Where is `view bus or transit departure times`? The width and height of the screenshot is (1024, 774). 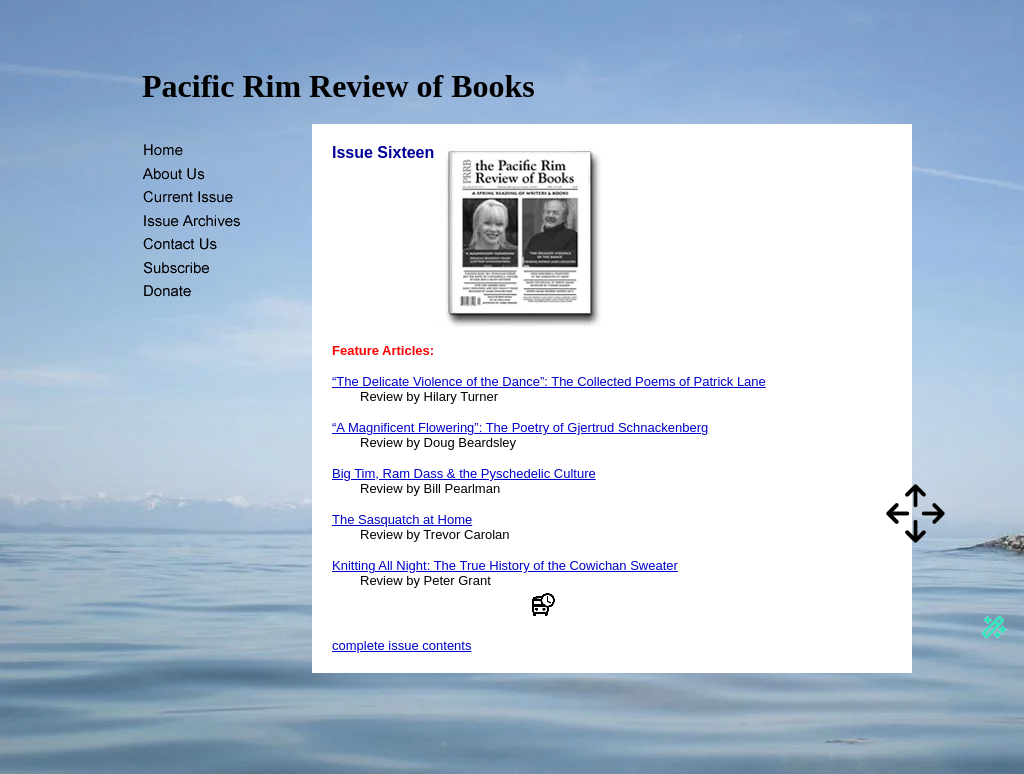
view bus or transit departure times is located at coordinates (543, 604).